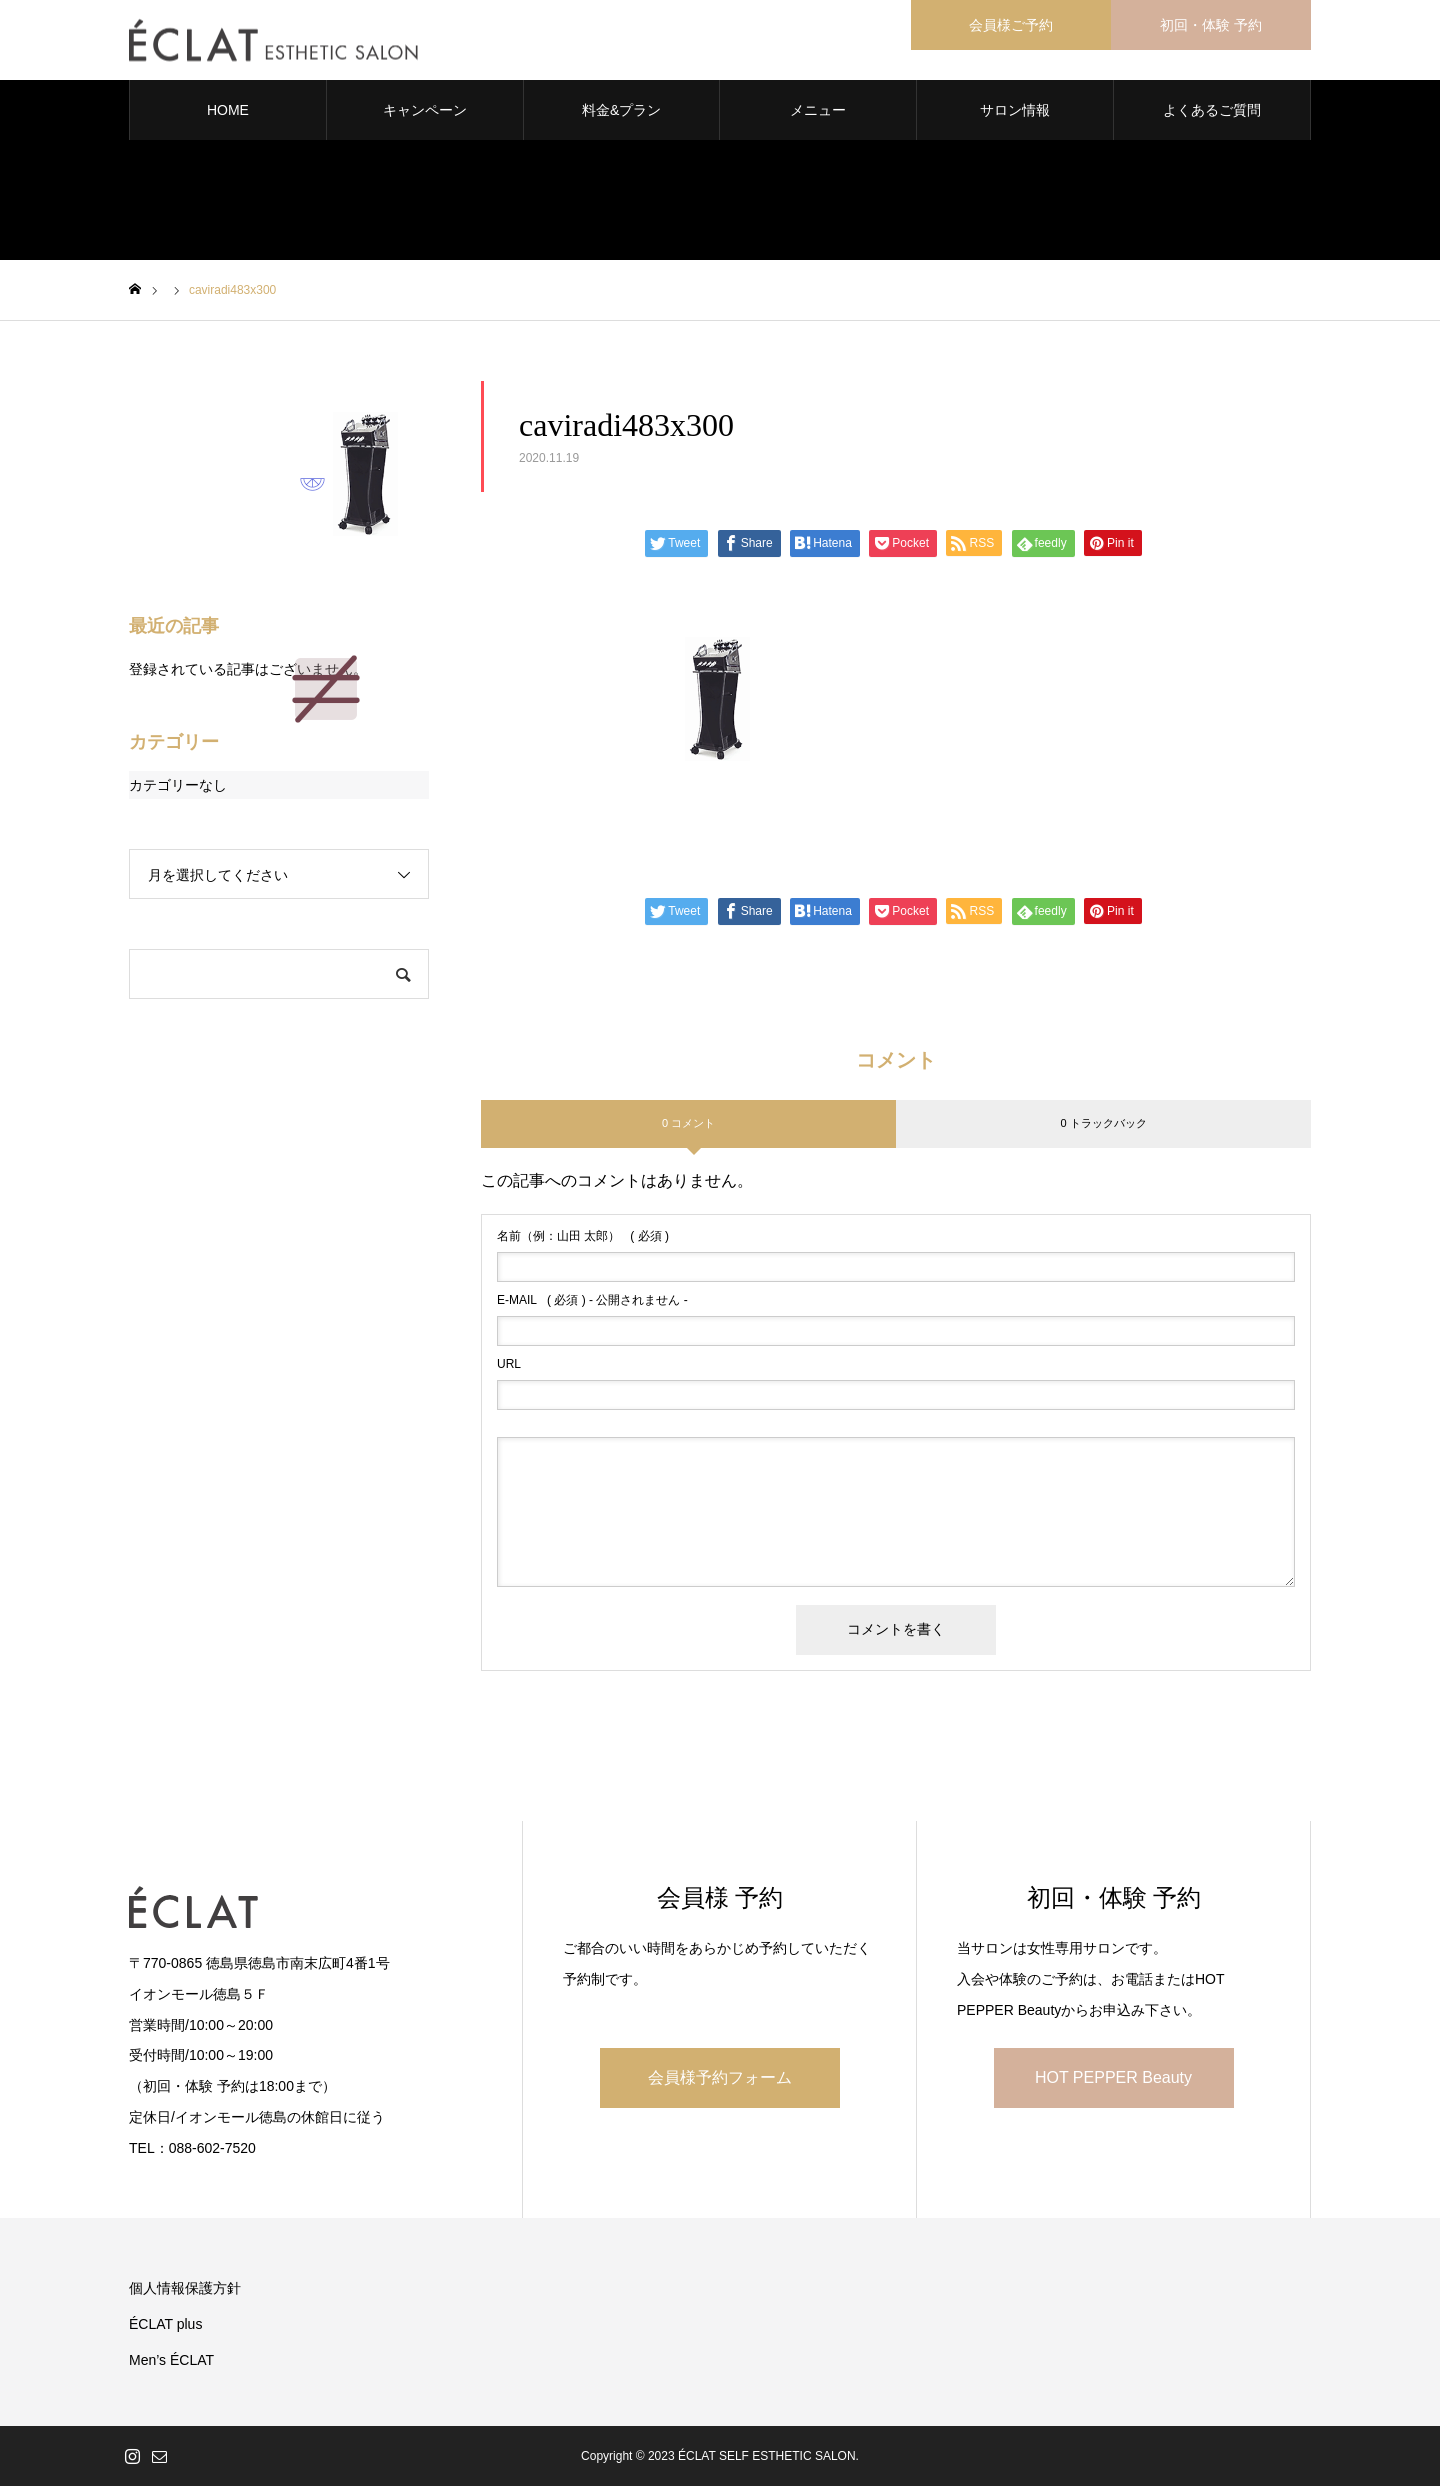  What do you see at coordinates (312, 482) in the screenshot?
I see `indicates citrus or fruit-related content` at bounding box center [312, 482].